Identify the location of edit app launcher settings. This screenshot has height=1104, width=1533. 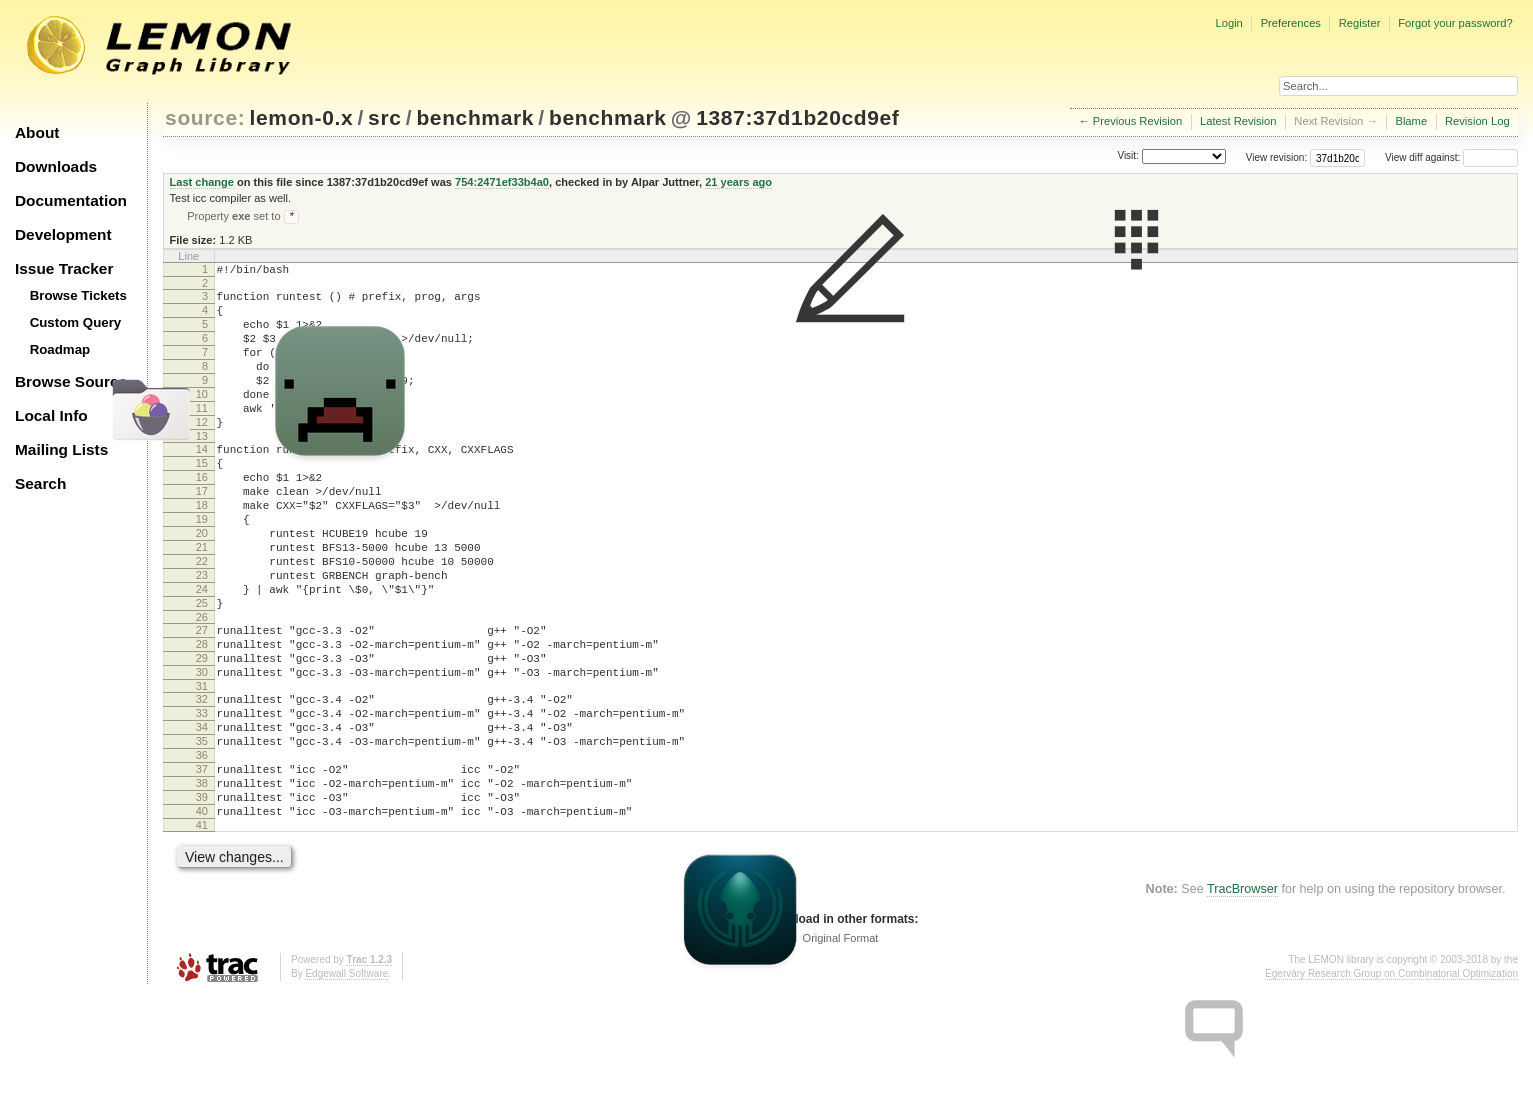
(850, 268).